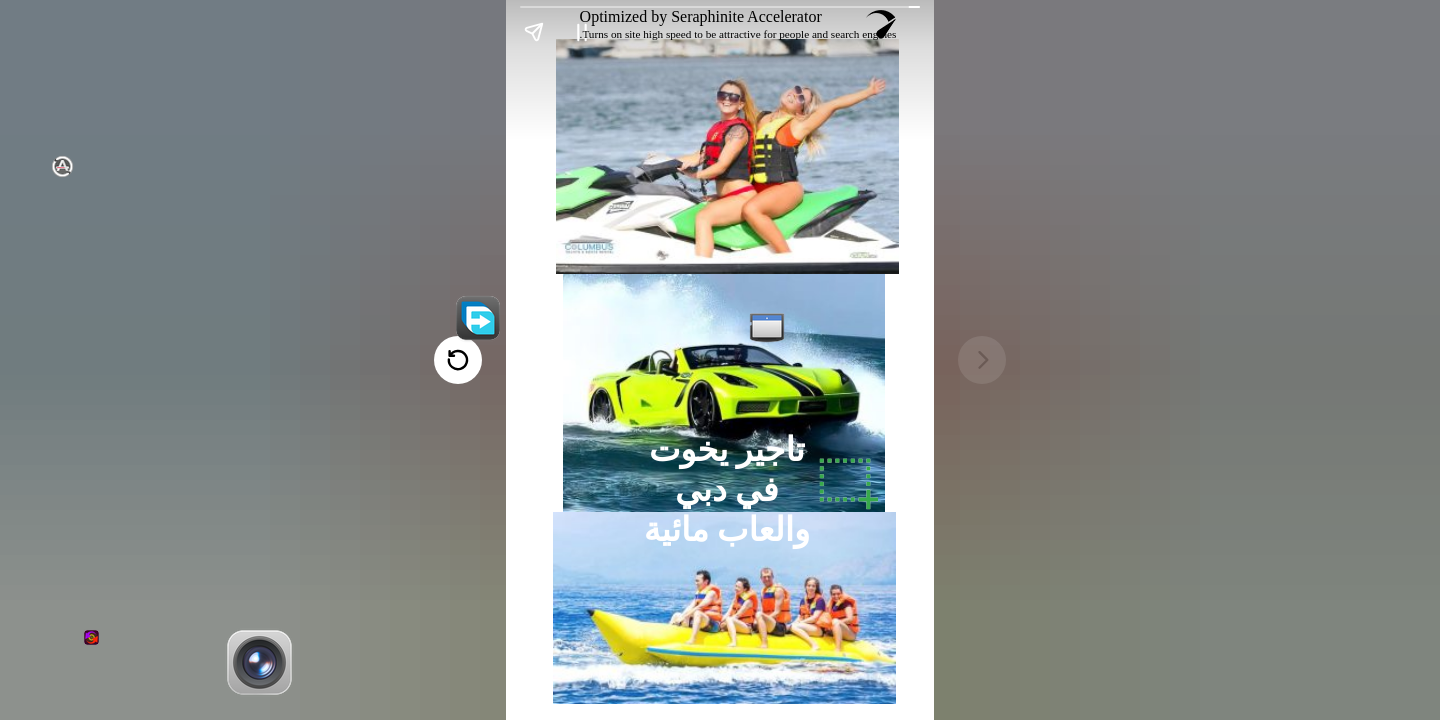 Image resolution: width=1440 pixels, height=720 pixels. Describe the element at coordinates (62, 166) in the screenshot. I see `open the software updater application` at that location.